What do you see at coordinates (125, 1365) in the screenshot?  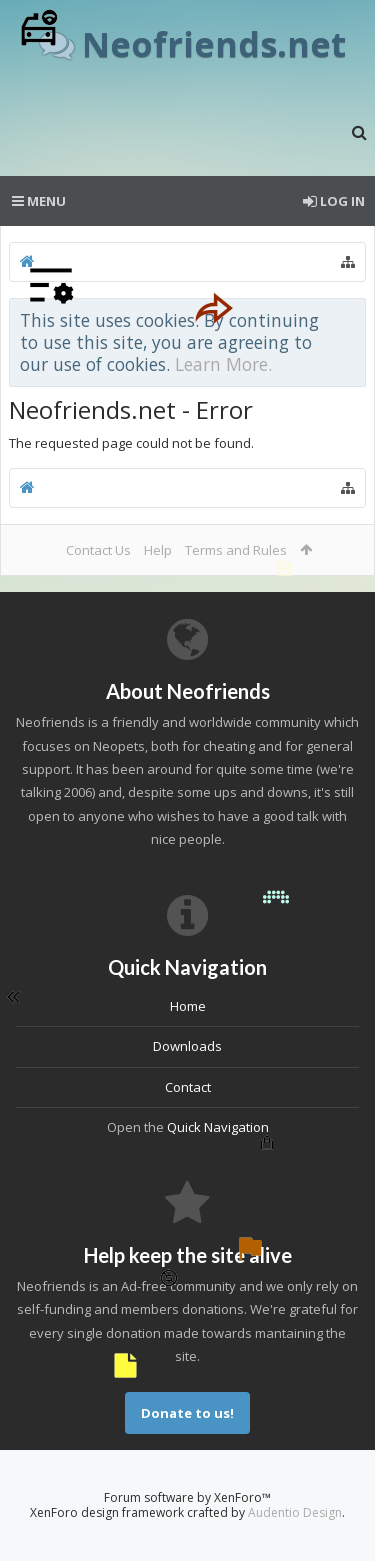 I see `view or open a document` at bounding box center [125, 1365].